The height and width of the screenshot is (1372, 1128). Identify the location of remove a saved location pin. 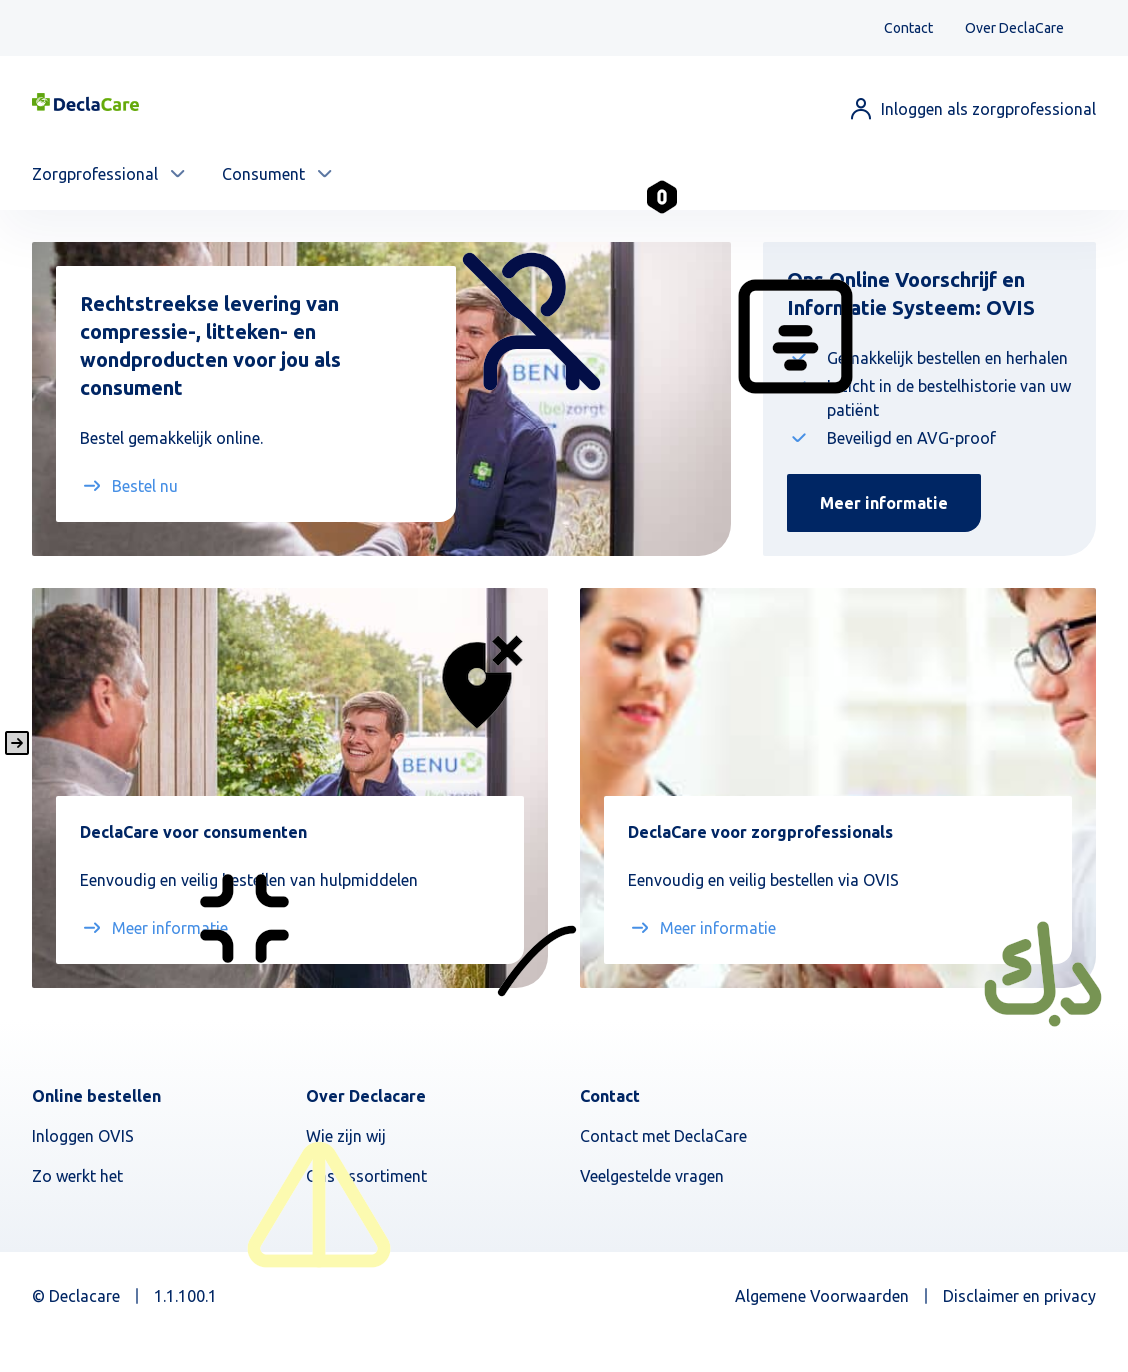
(477, 681).